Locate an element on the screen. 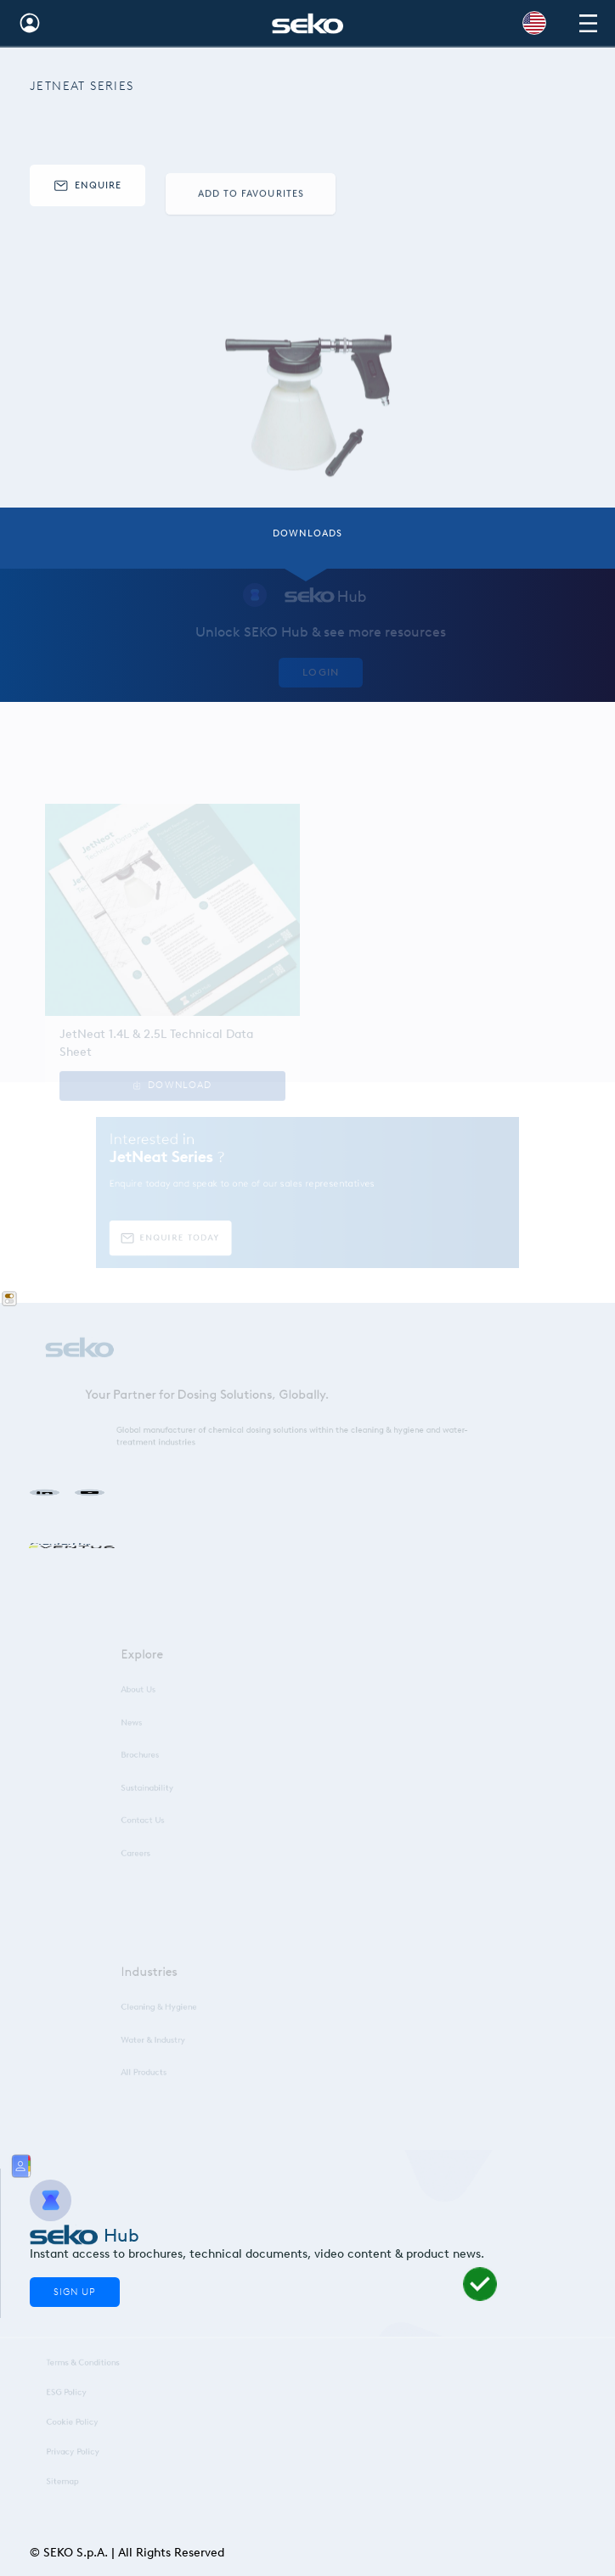 The height and width of the screenshot is (2576, 615). indicates a selected or checked item is located at coordinates (480, 2284).